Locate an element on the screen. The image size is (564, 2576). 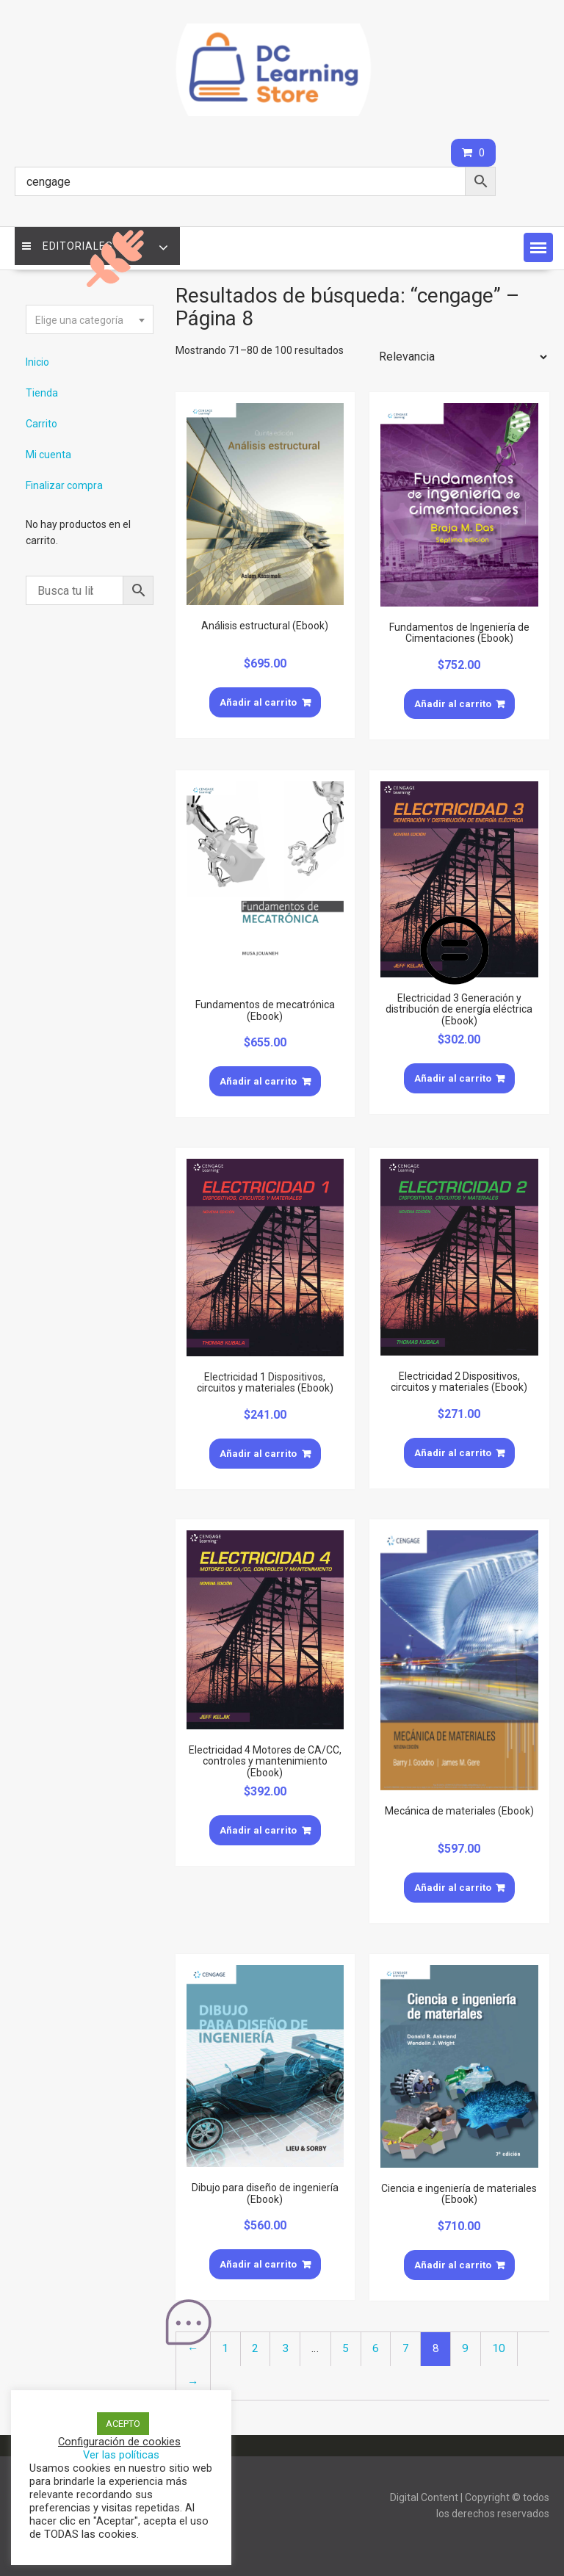
indicates no derivatives license restriction is located at coordinates (455, 950).